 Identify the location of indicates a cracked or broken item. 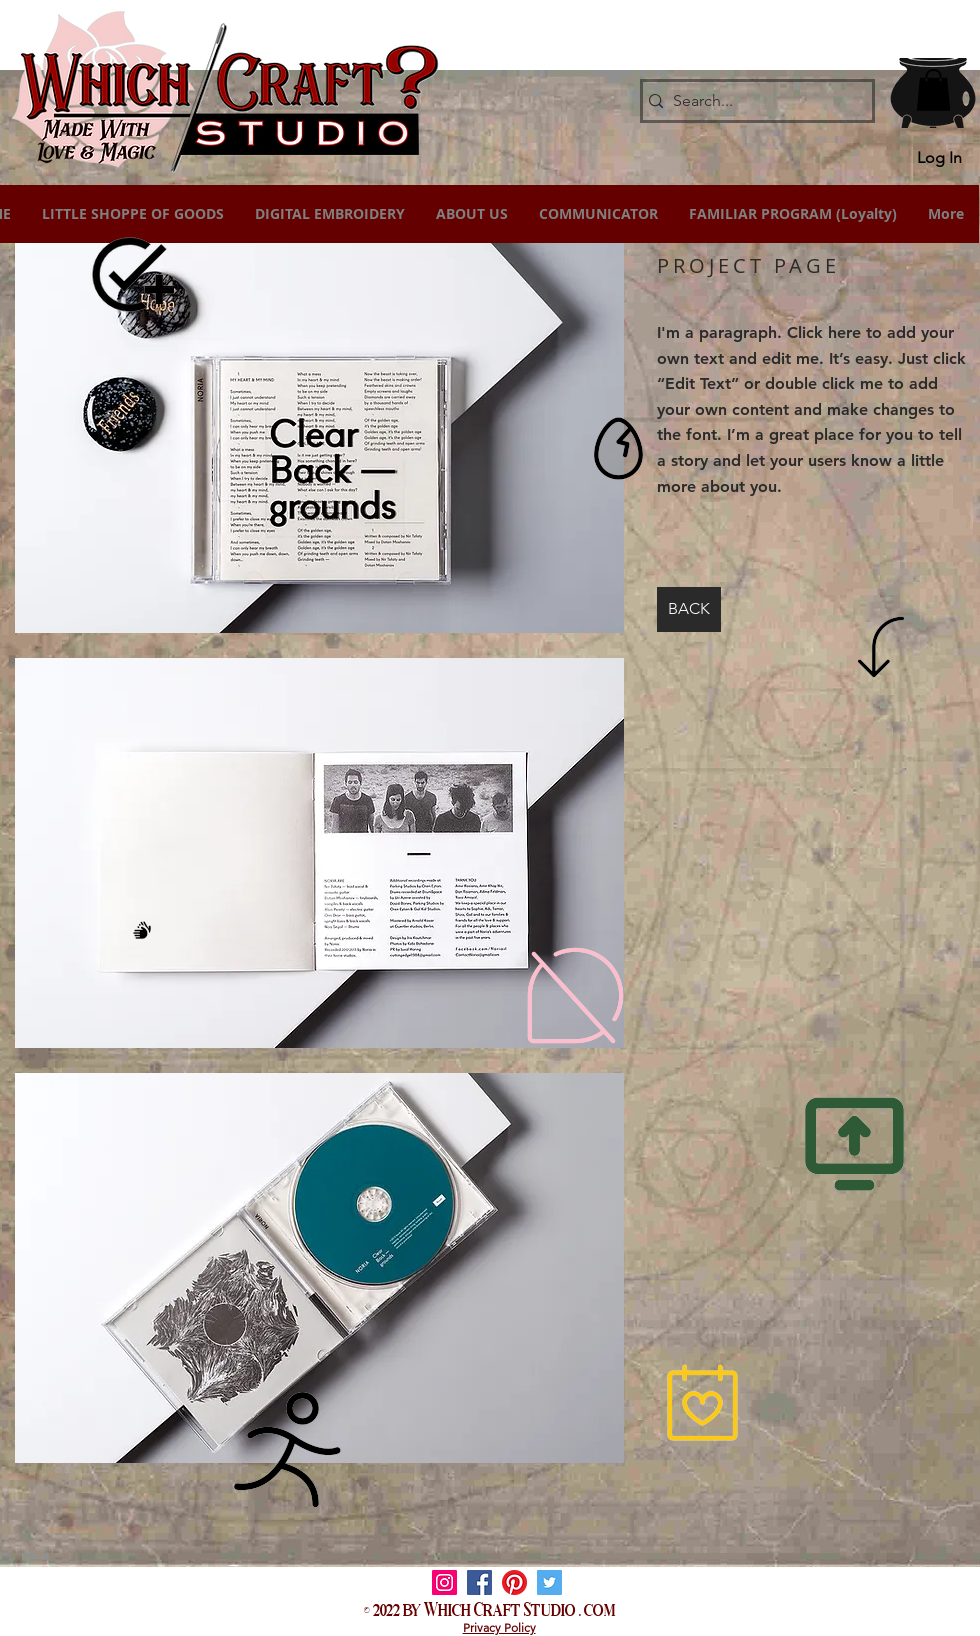
(618, 448).